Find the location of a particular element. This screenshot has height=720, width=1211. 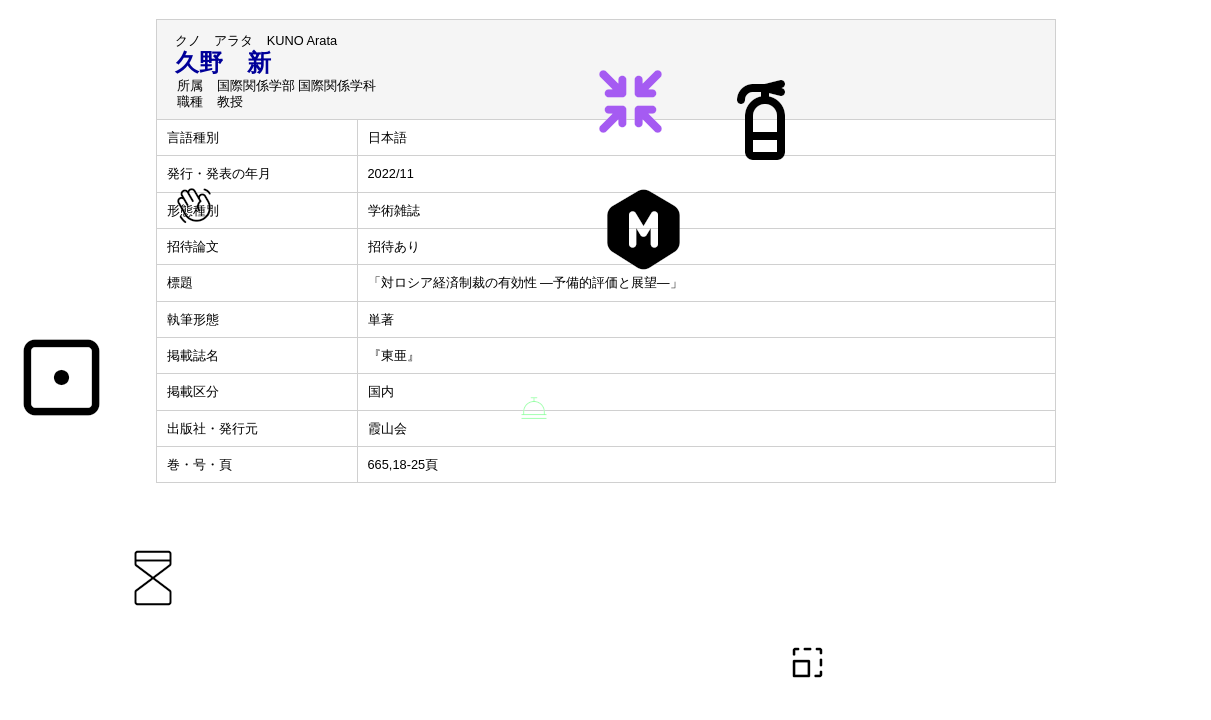

indicates a selected or active state is located at coordinates (61, 377).